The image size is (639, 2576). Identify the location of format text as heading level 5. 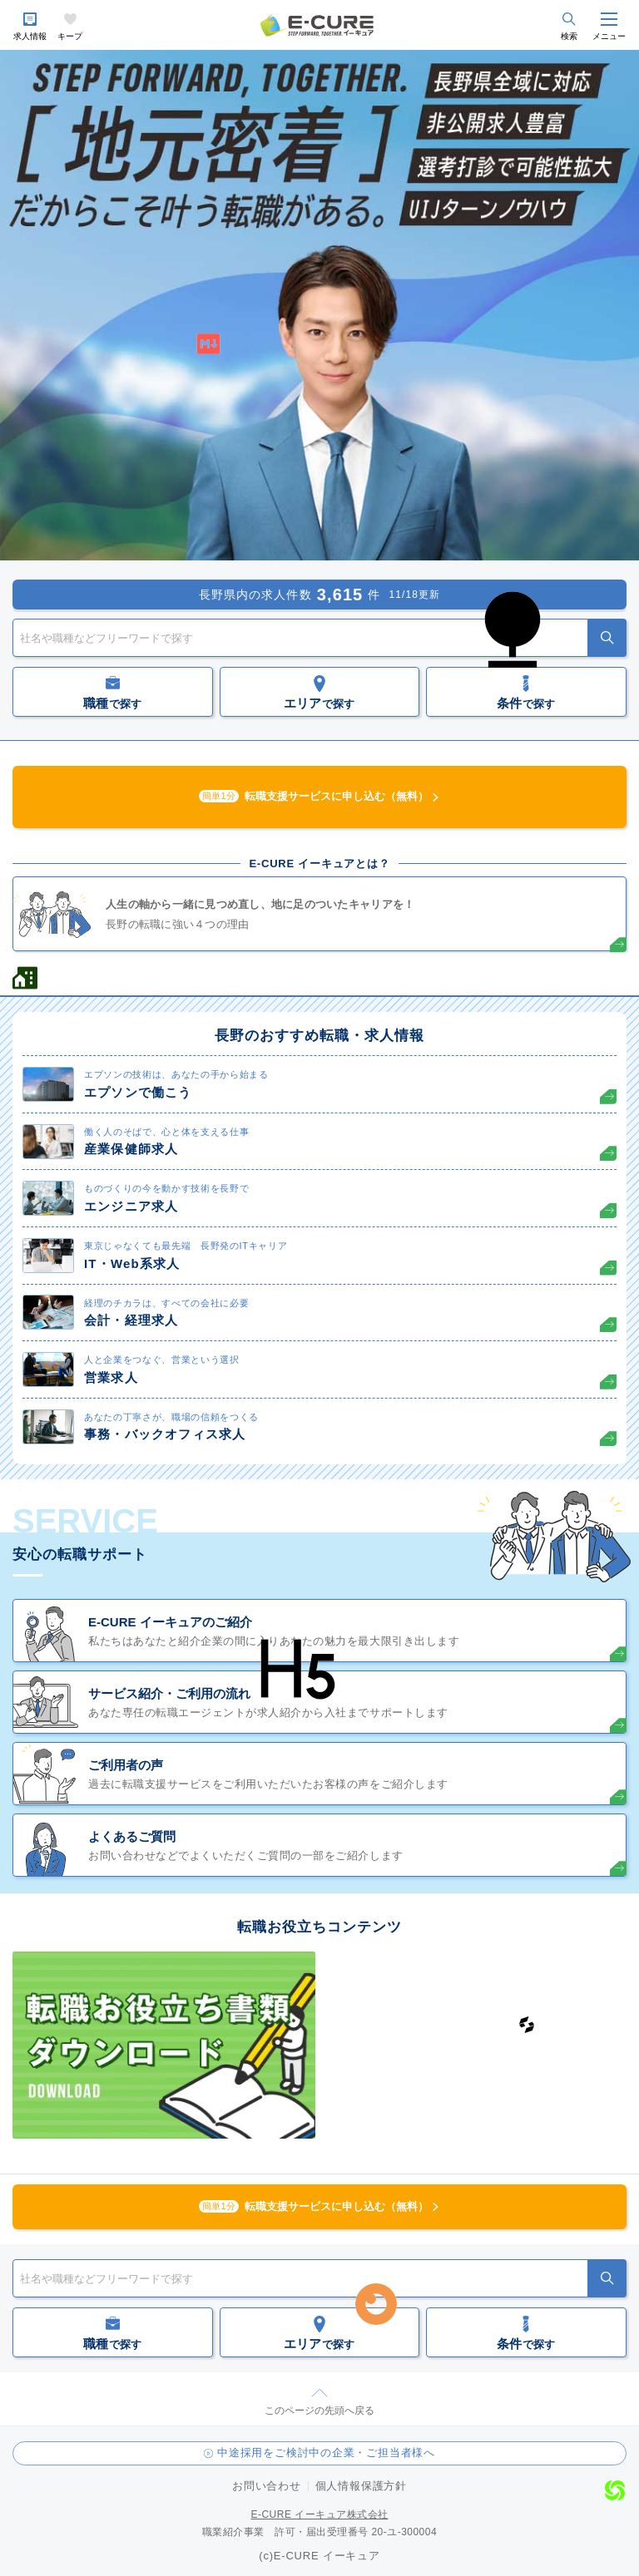
(297, 1668).